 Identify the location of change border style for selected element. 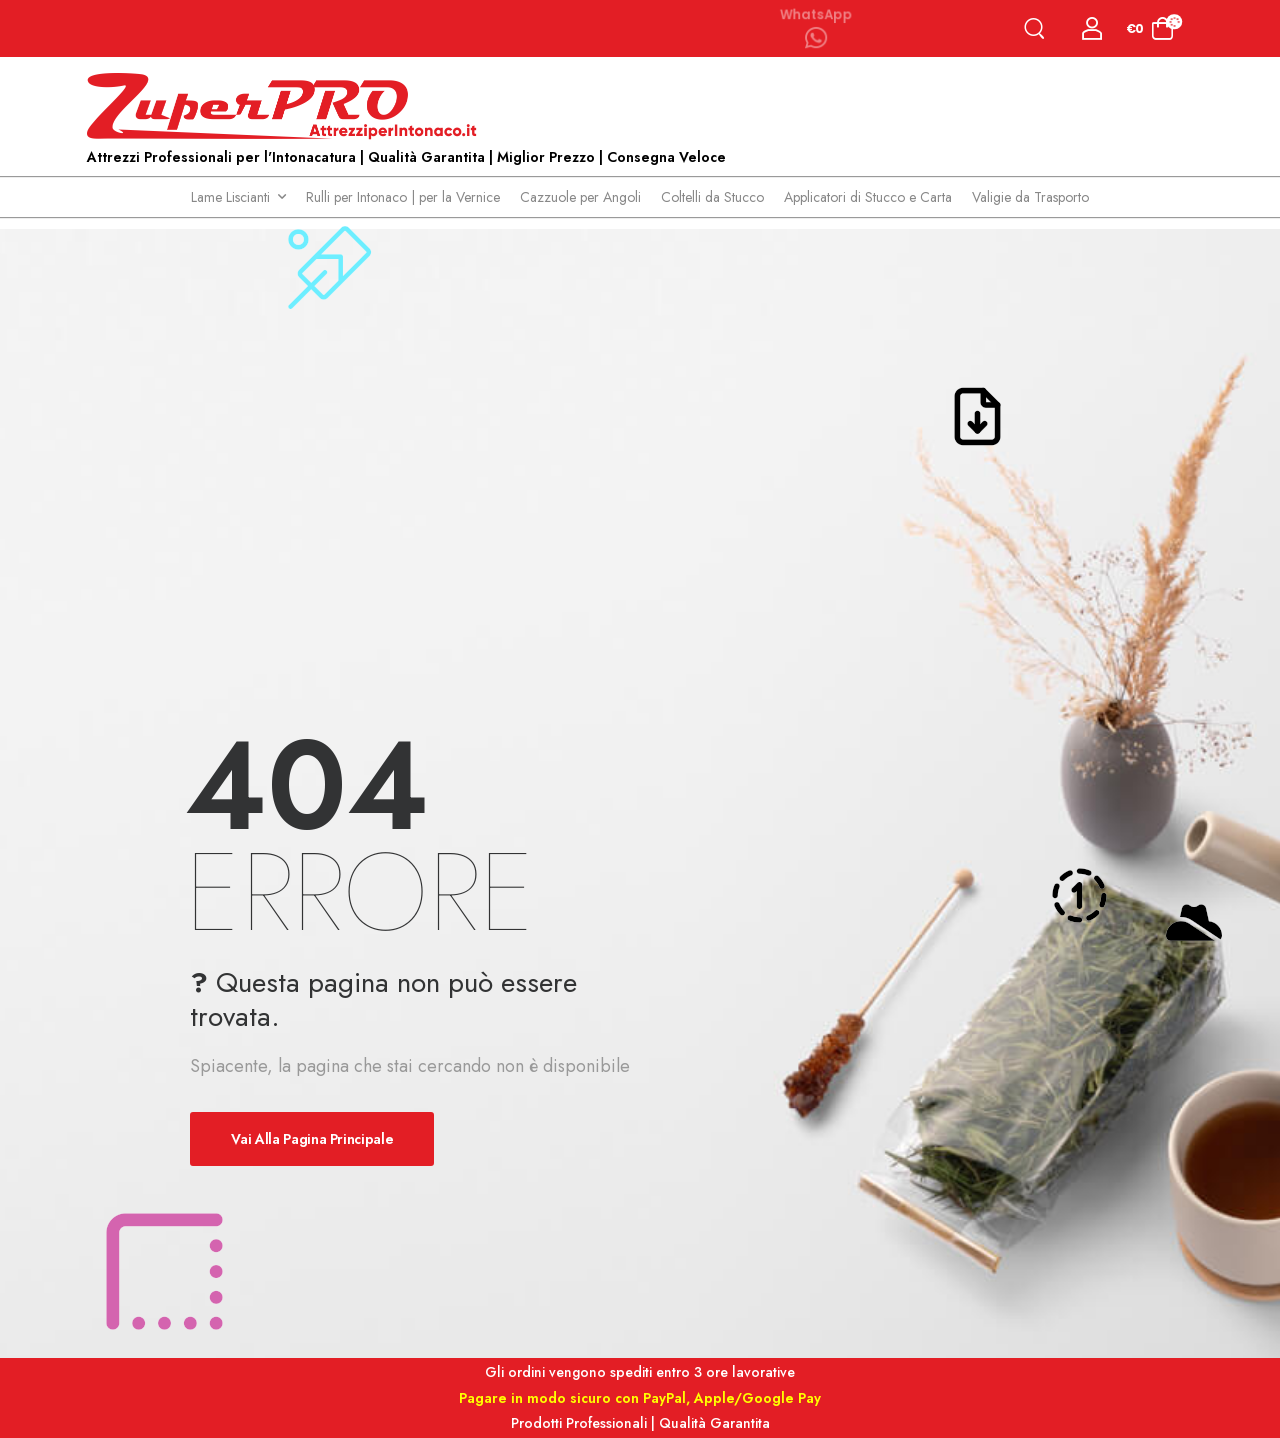
(164, 1271).